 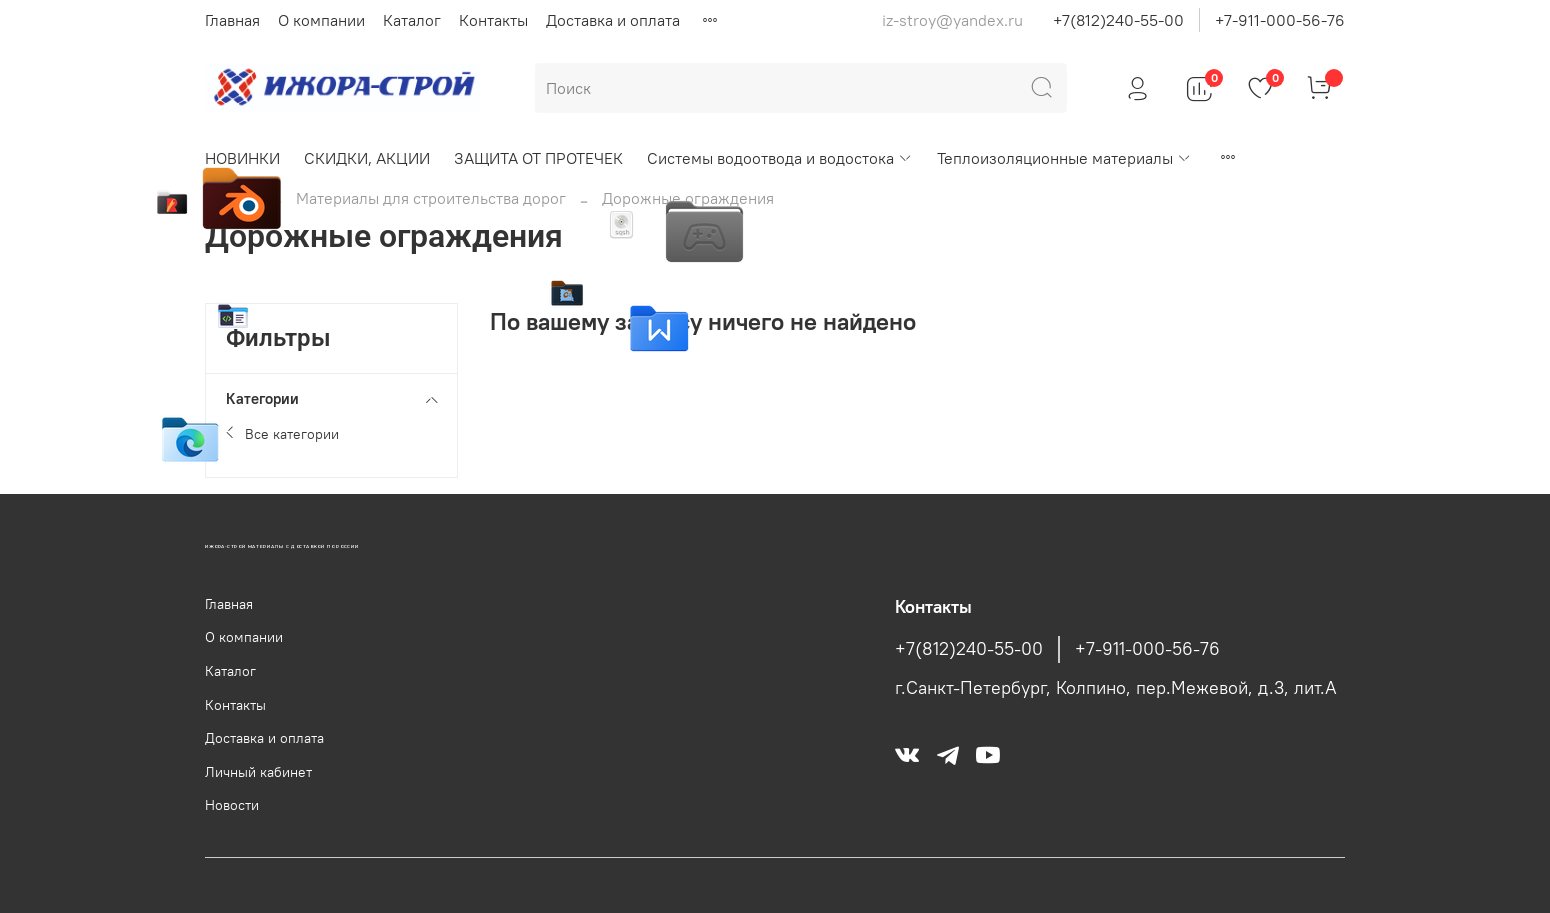 I want to click on open your games folder, so click(x=704, y=231).